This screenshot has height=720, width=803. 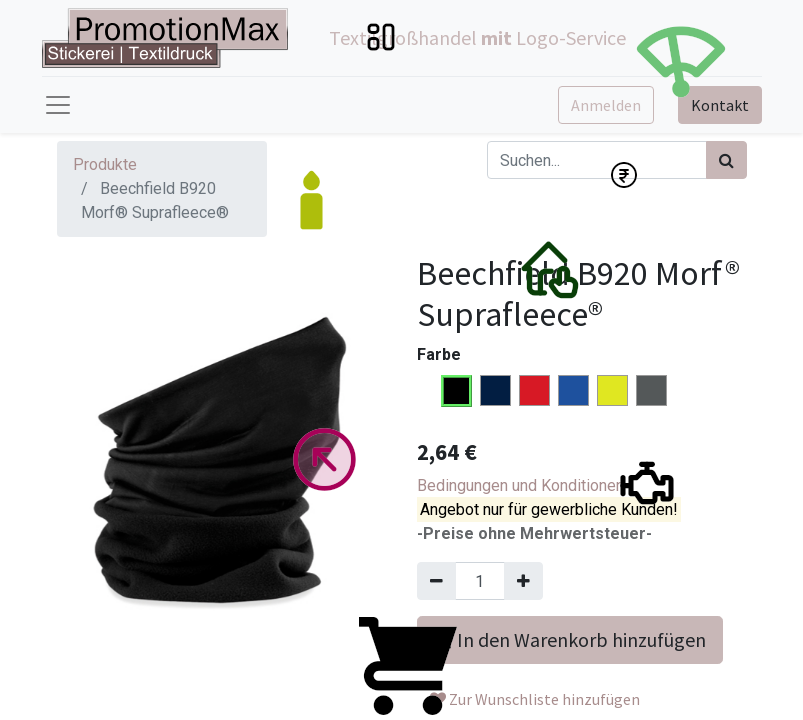 I want to click on view price or amount in indian rupees, so click(x=624, y=175).